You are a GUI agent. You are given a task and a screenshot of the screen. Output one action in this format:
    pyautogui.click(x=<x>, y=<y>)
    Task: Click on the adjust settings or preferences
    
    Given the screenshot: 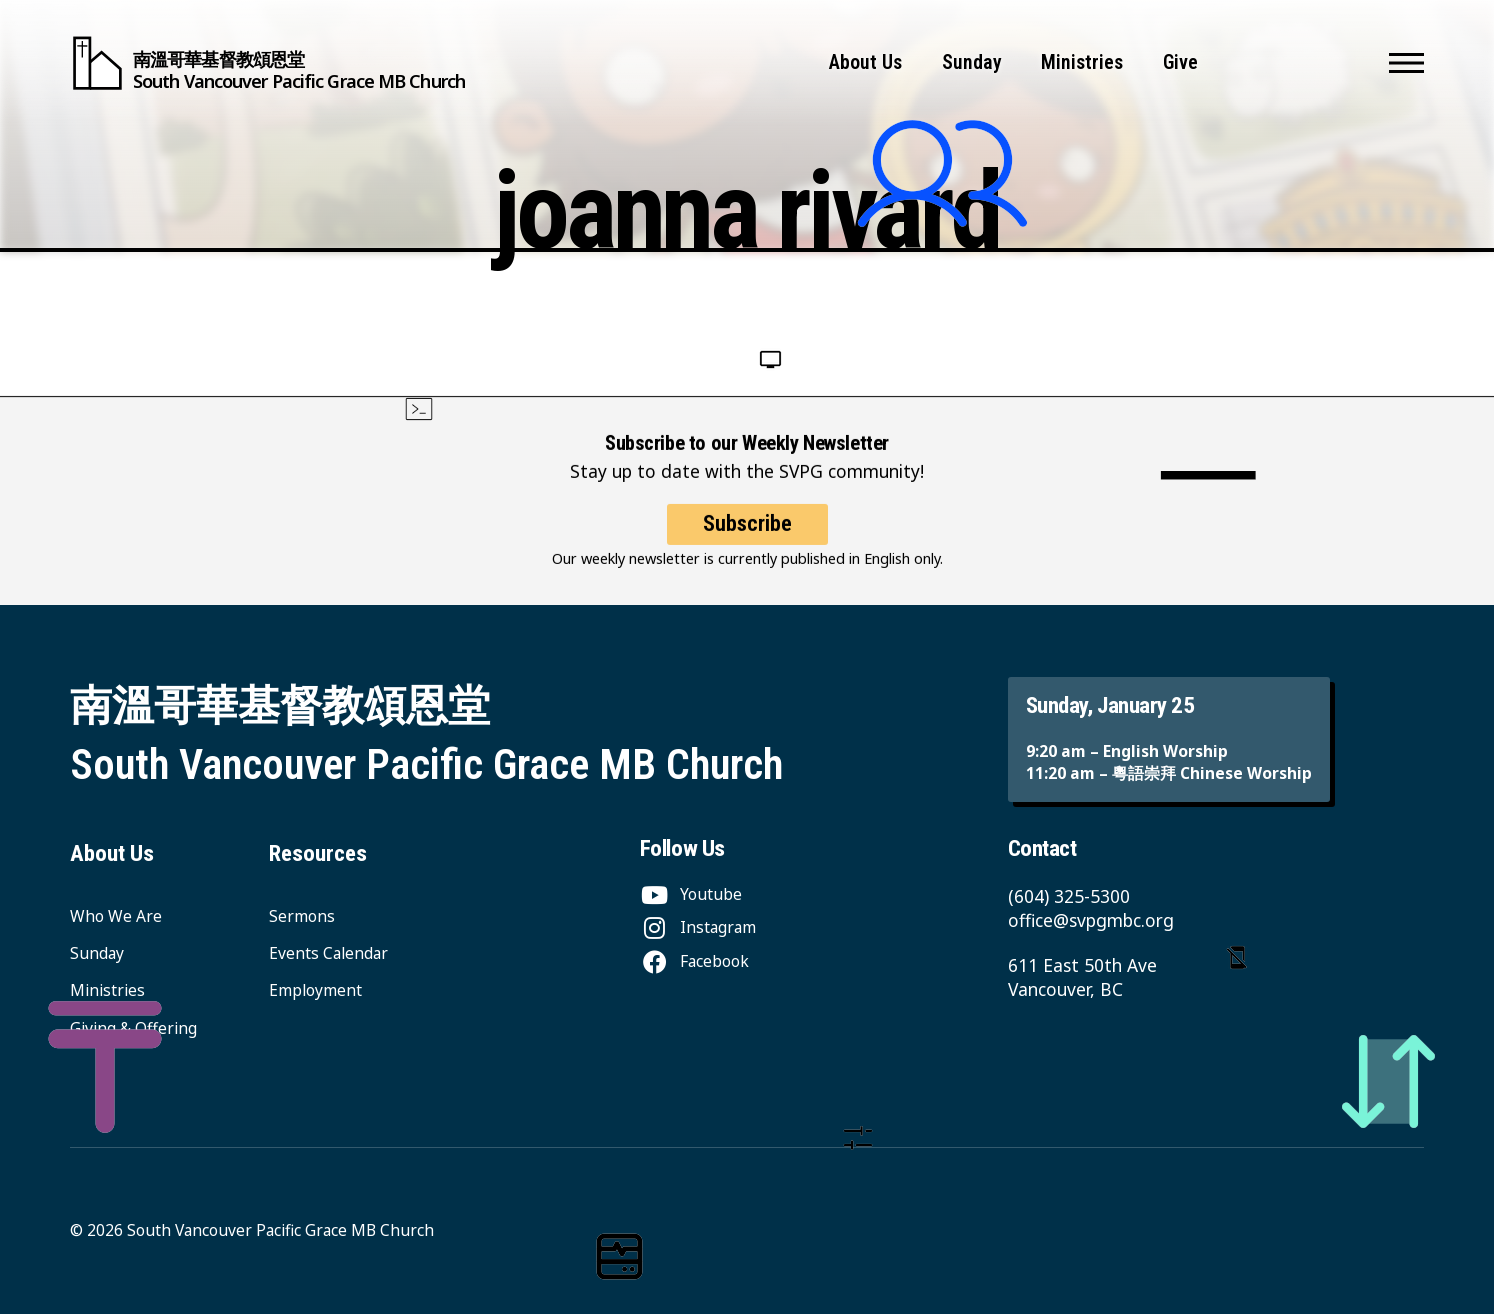 What is the action you would take?
    pyautogui.click(x=858, y=1138)
    